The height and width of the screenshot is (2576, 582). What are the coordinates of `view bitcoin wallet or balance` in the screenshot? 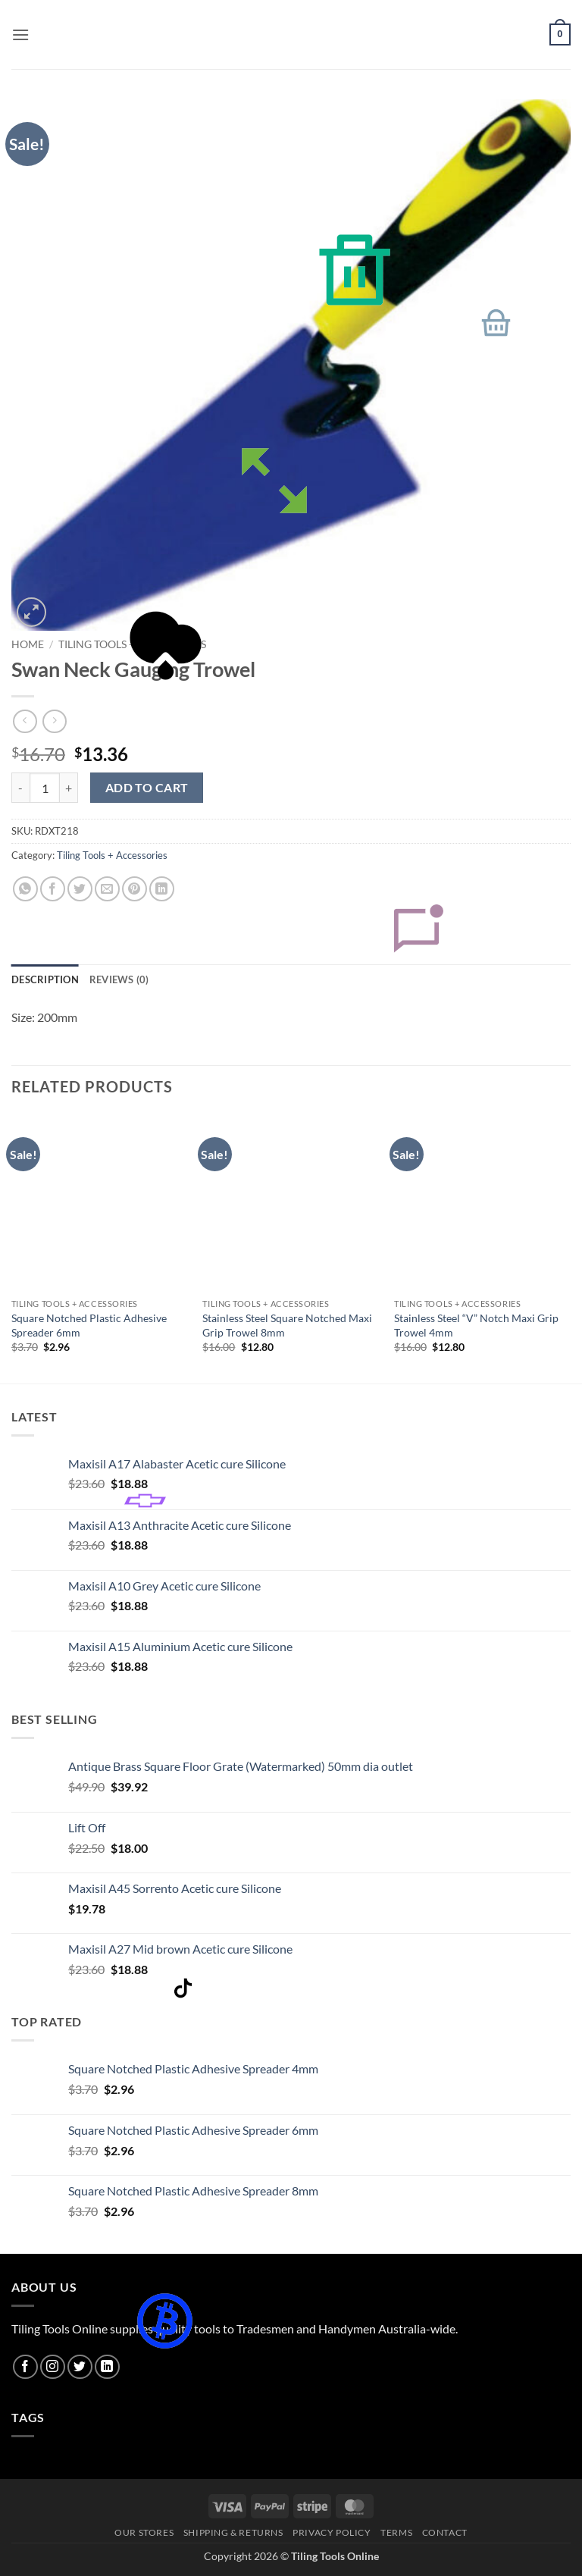 It's located at (164, 2321).